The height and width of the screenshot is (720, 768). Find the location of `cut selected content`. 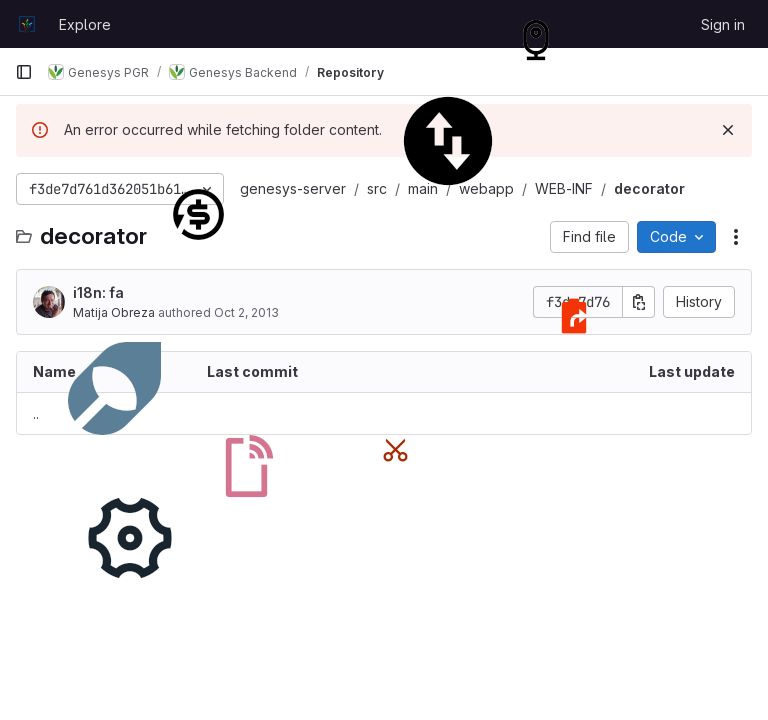

cut selected content is located at coordinates (395, 449).